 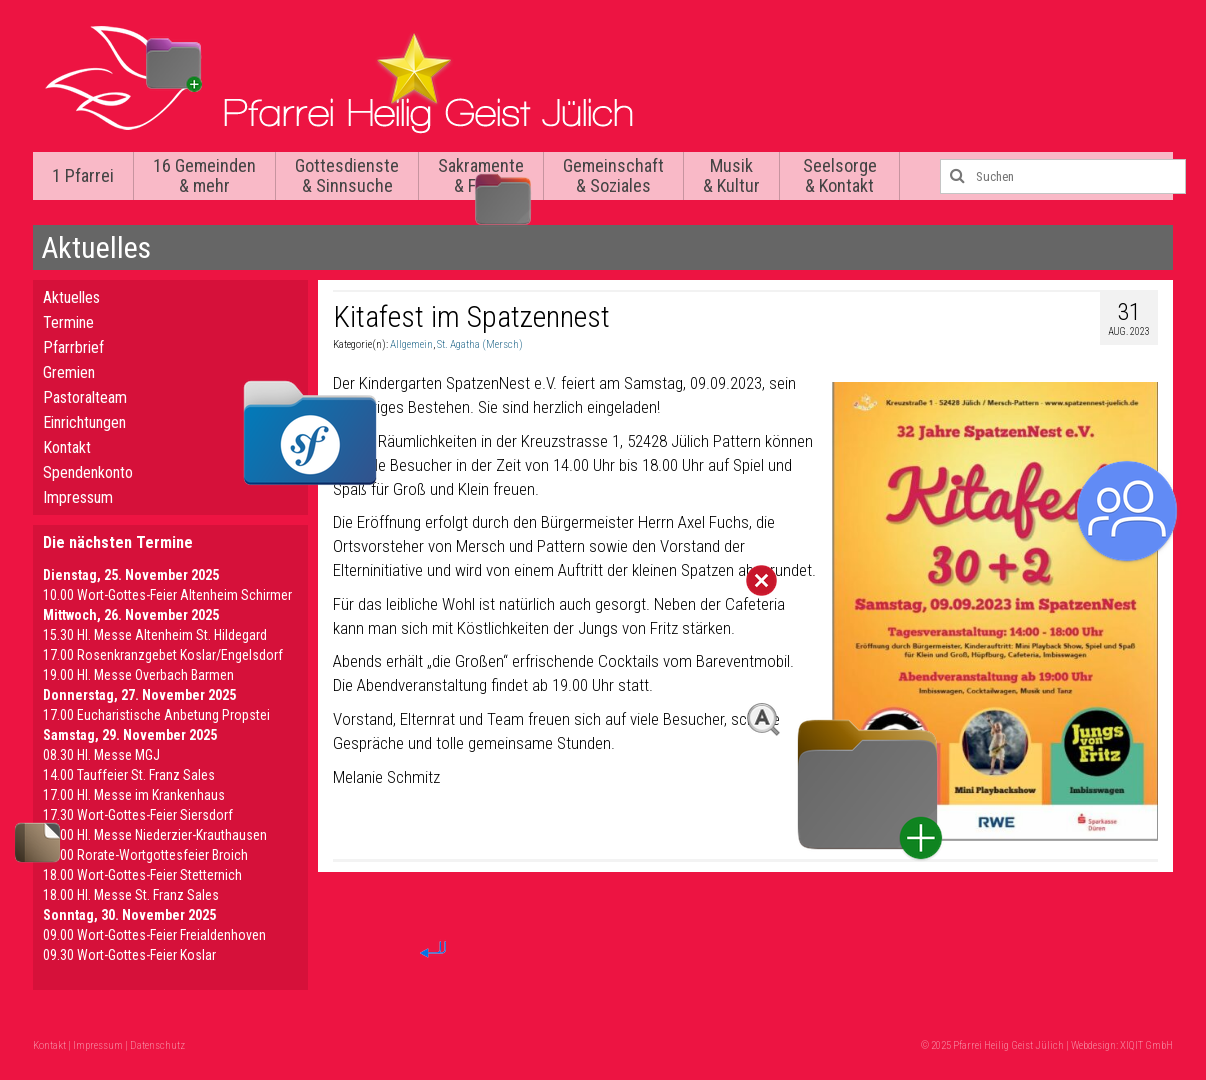 What do you see at coordinates (763, 719) in the screenshot?
I see `search within the current project` at bounding box center [763, 719].